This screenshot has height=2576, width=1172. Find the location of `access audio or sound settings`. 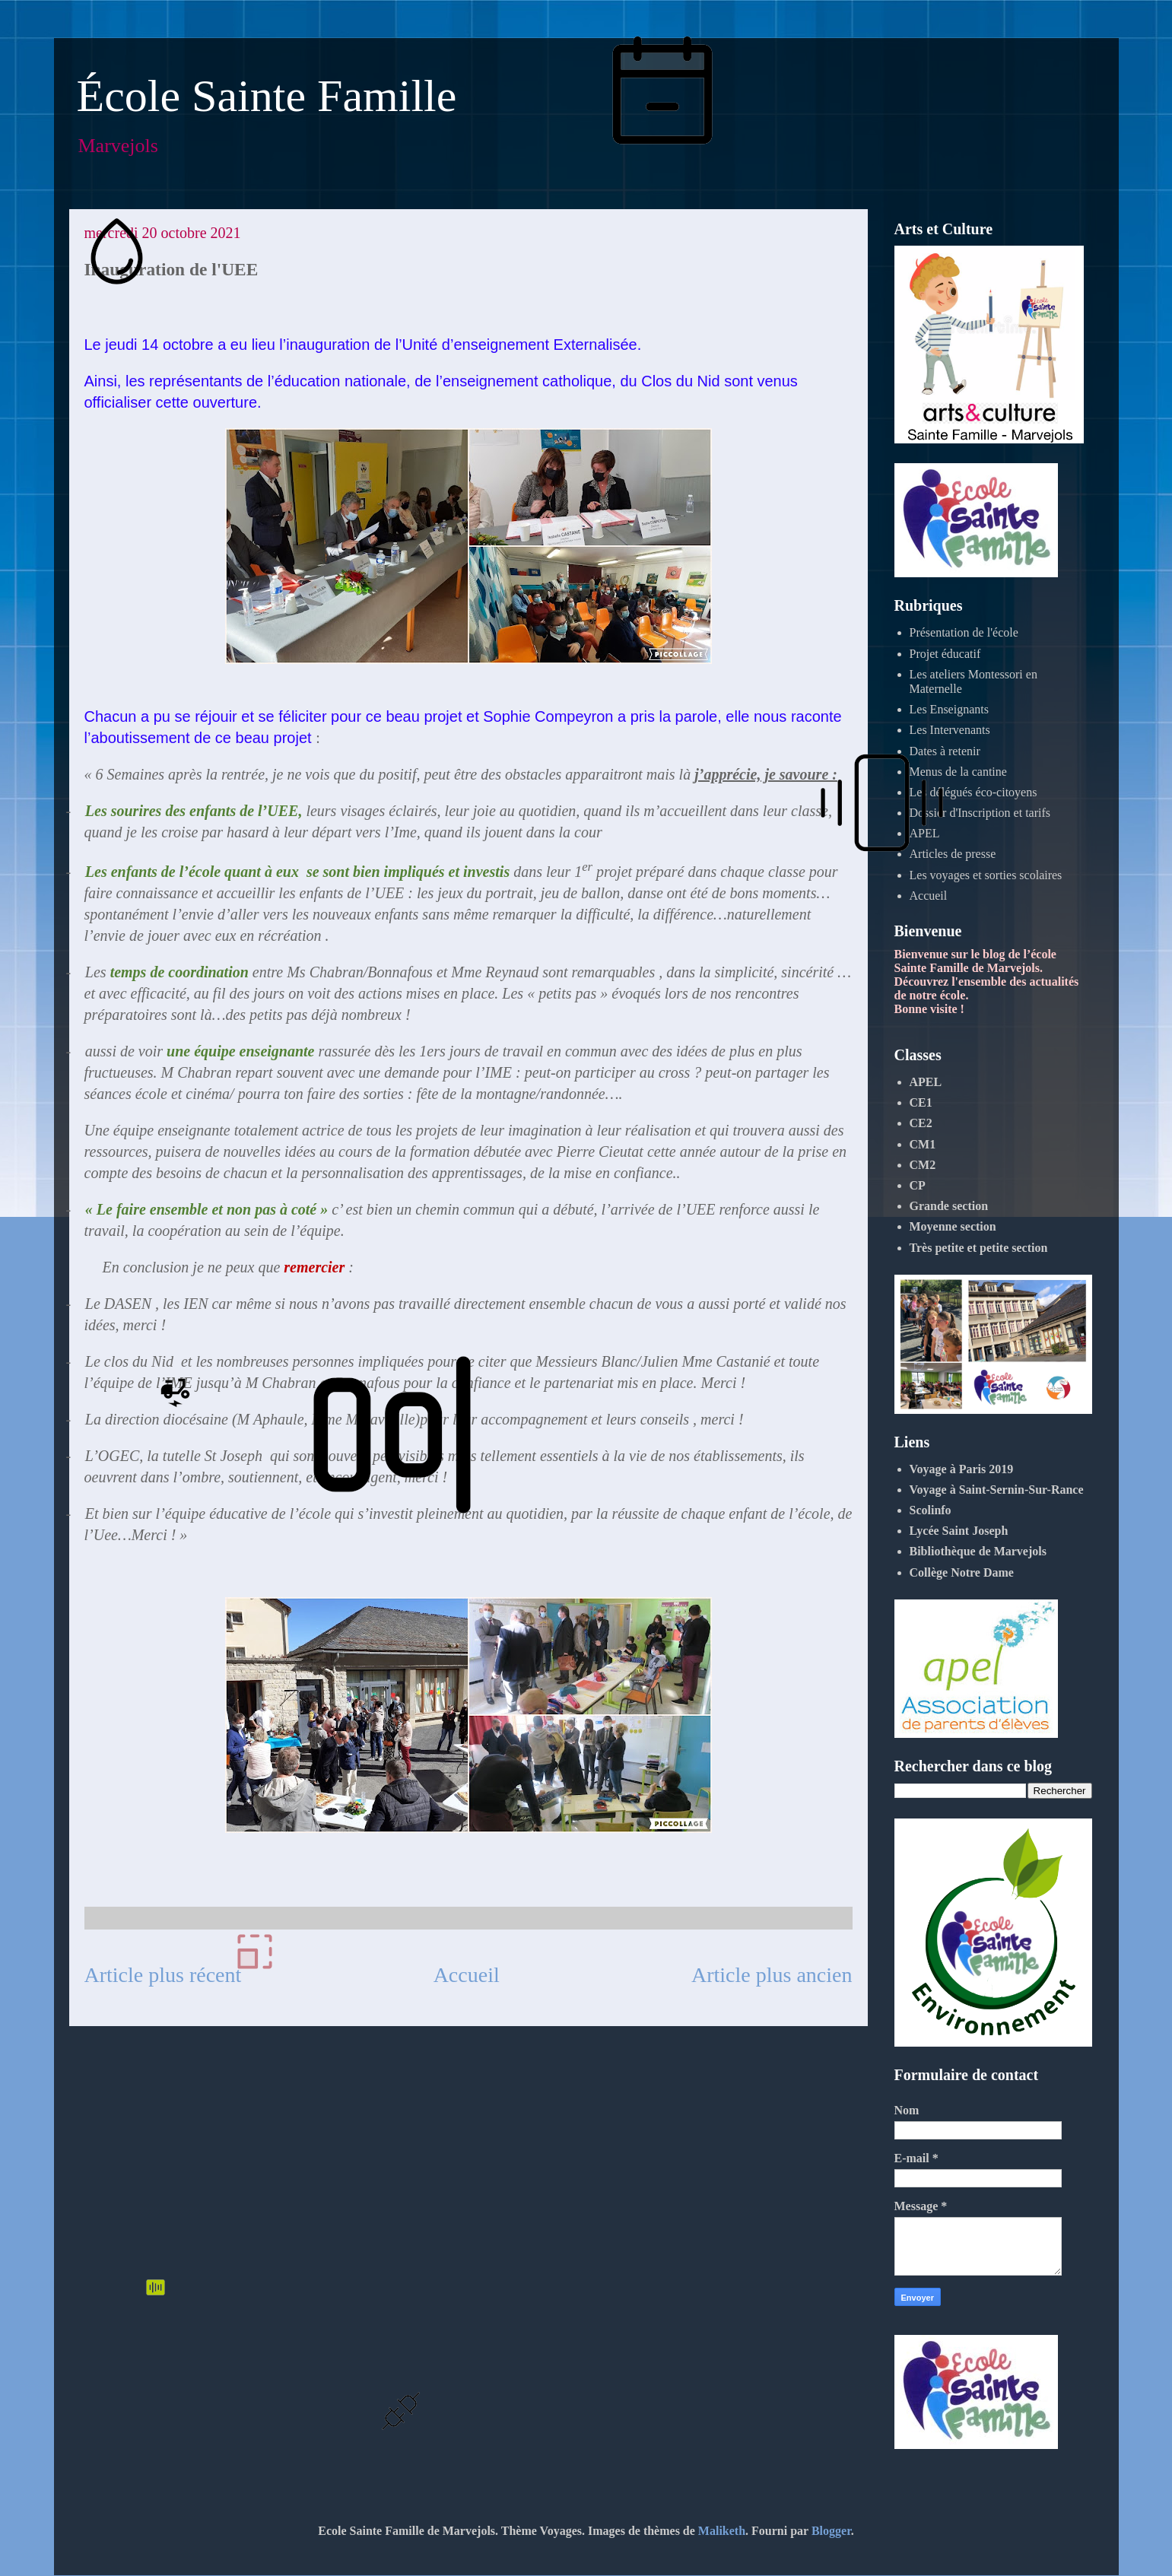

access audio or sound settings is located at coordinates (155, 2287).